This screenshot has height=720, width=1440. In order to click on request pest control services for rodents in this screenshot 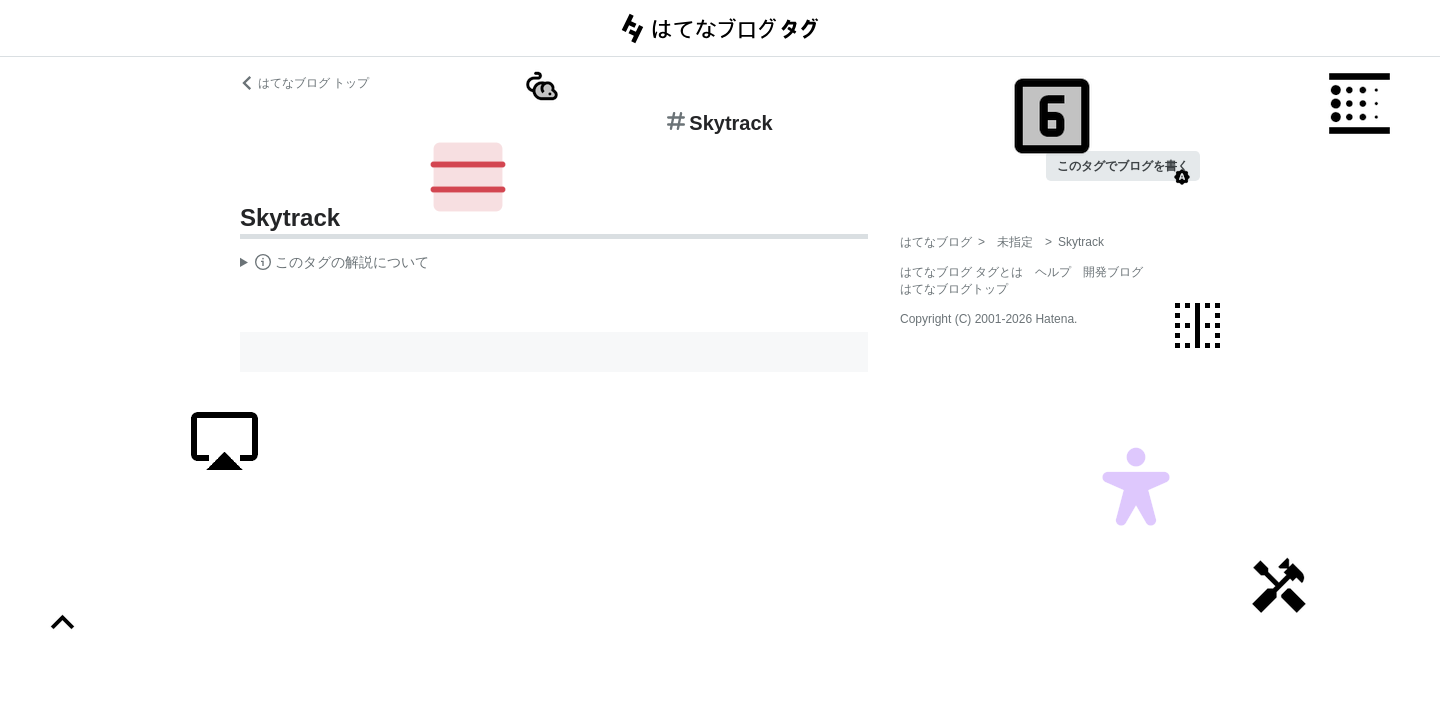, I will do `click(542, 86)`.